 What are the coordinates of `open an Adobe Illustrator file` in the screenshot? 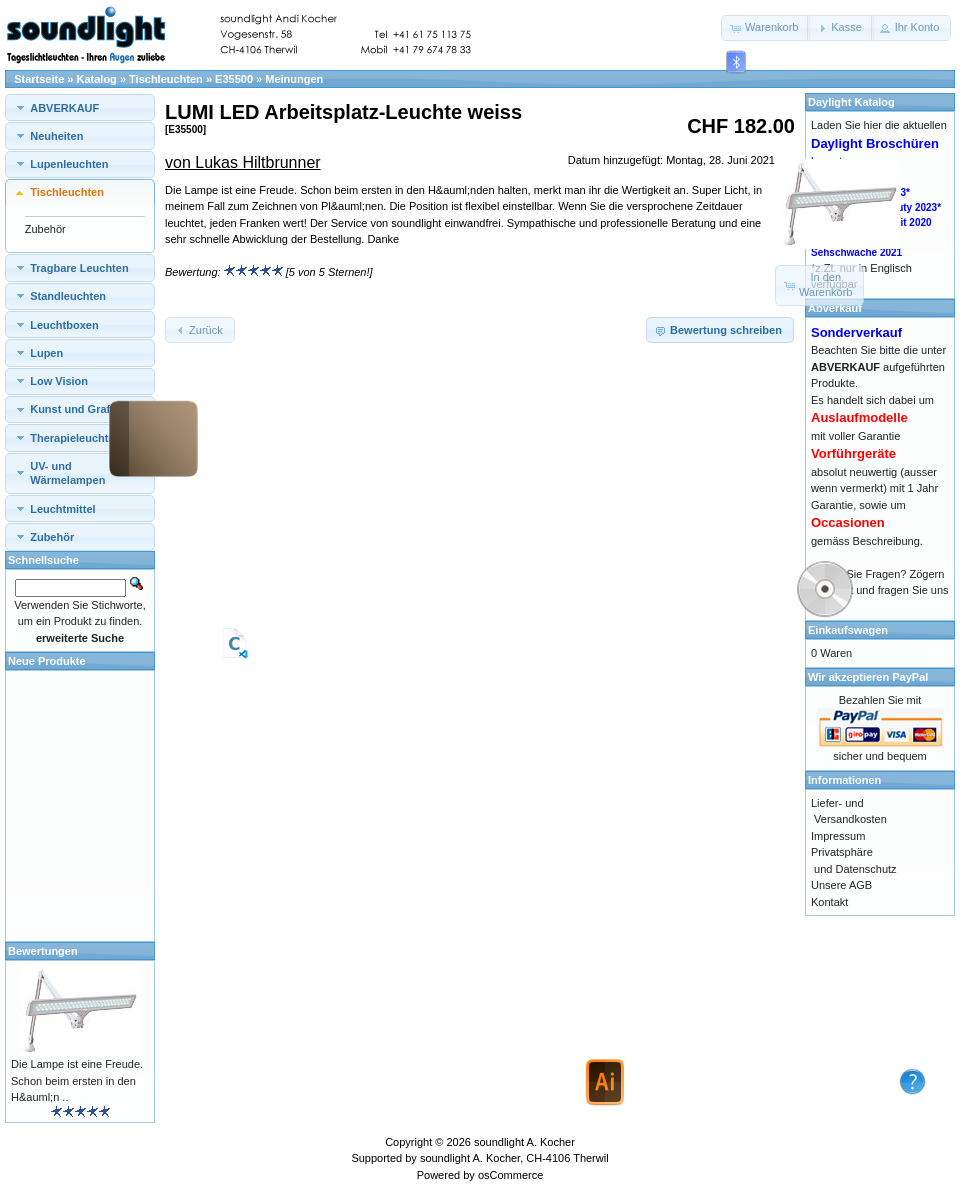 It's located at (605, 1082).